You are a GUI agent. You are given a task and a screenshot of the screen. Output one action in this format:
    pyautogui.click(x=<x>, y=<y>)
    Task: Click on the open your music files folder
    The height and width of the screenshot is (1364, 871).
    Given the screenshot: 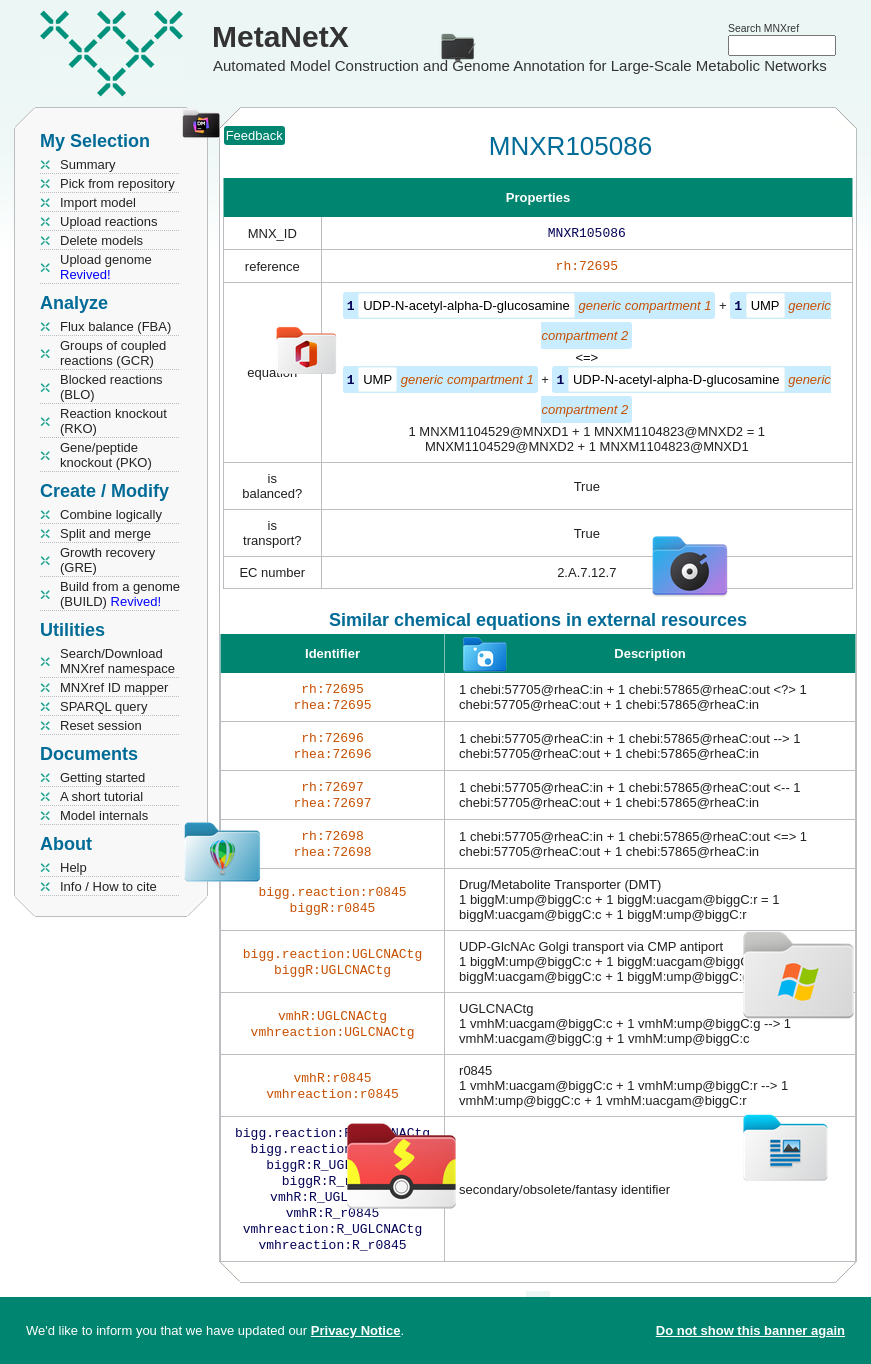 What is the action you would take?
    pyautogui.click(x=689, y=567)
    